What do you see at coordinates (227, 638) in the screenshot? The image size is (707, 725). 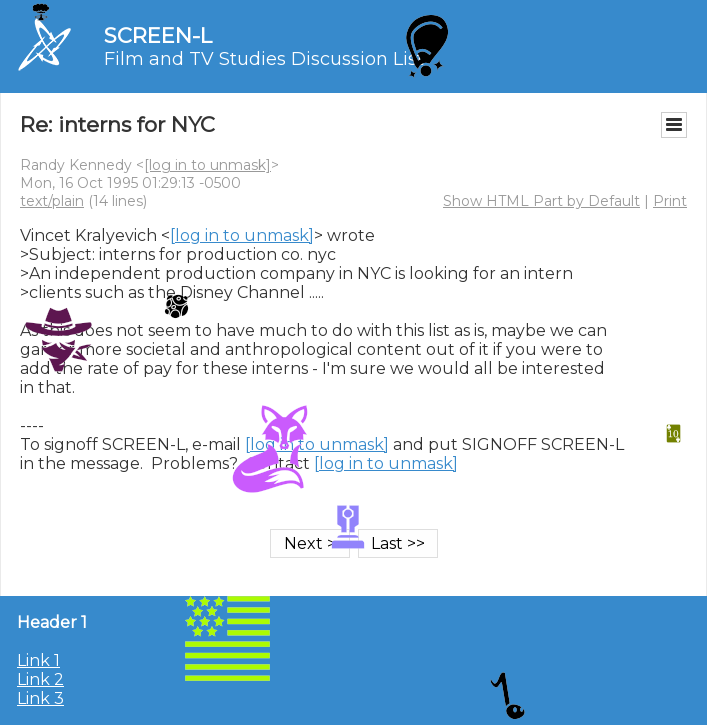 I see `select united states as your country/region` at bounding box center [227, 638].